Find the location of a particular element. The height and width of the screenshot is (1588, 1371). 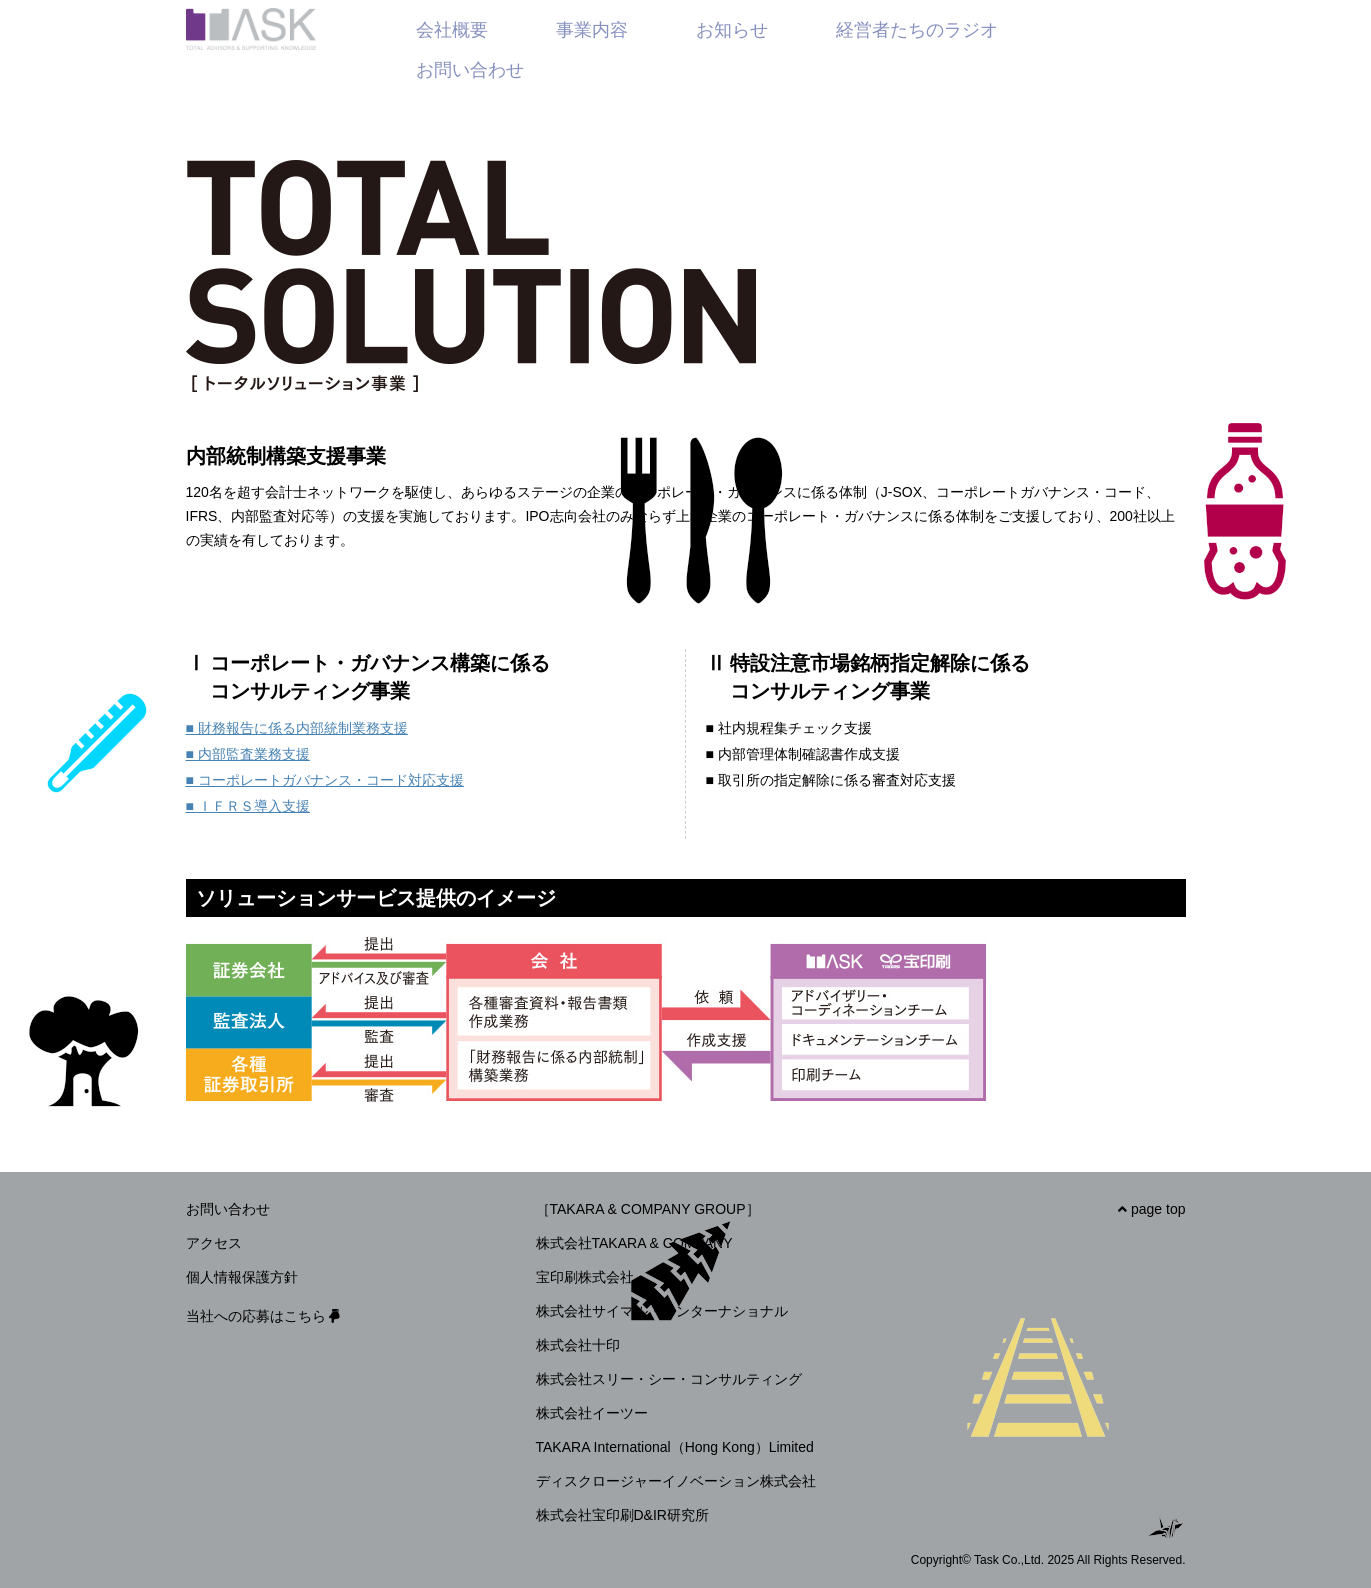

view nearby restaurants or dining options is located at coordinates (698, 520).